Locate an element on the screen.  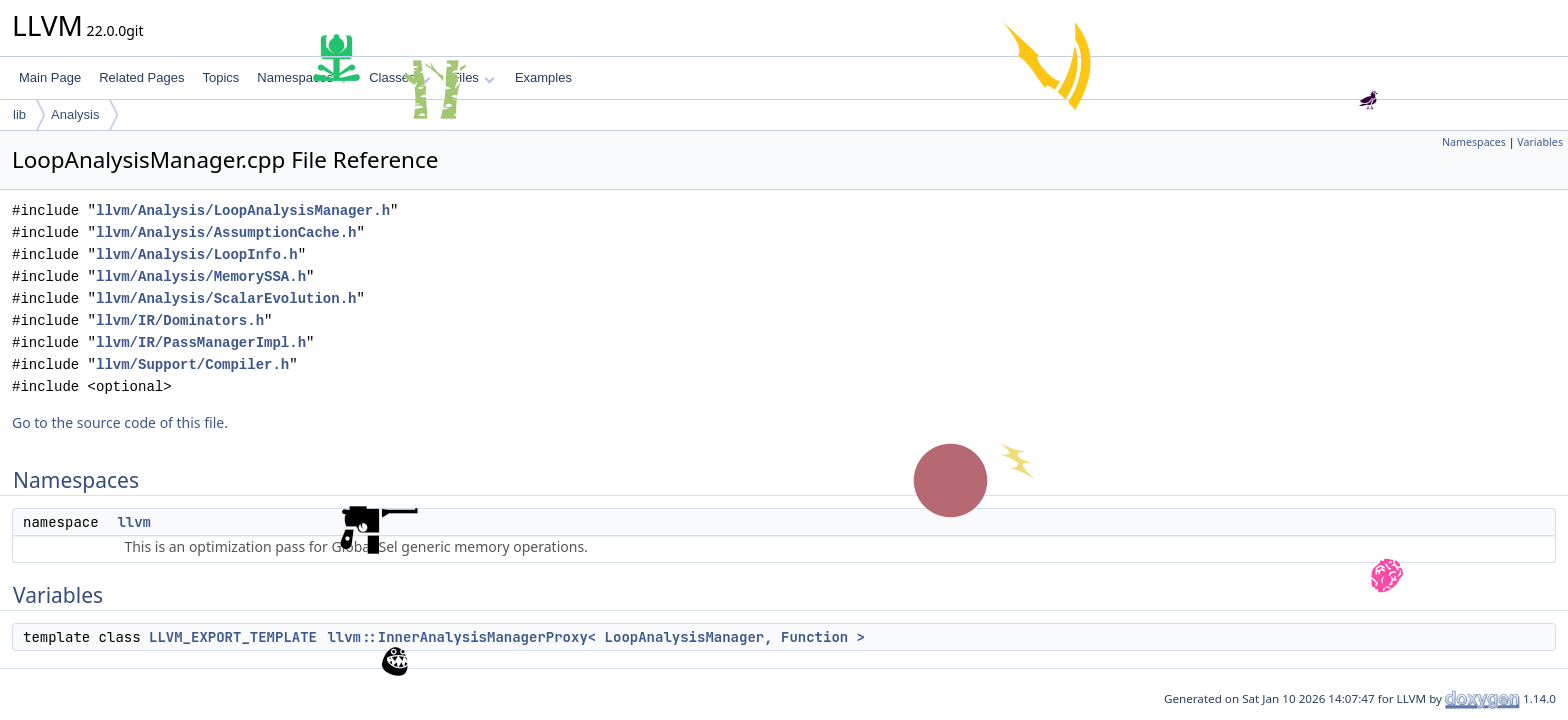
access forest or nature-themed game area is located at coordinates (435, 89).